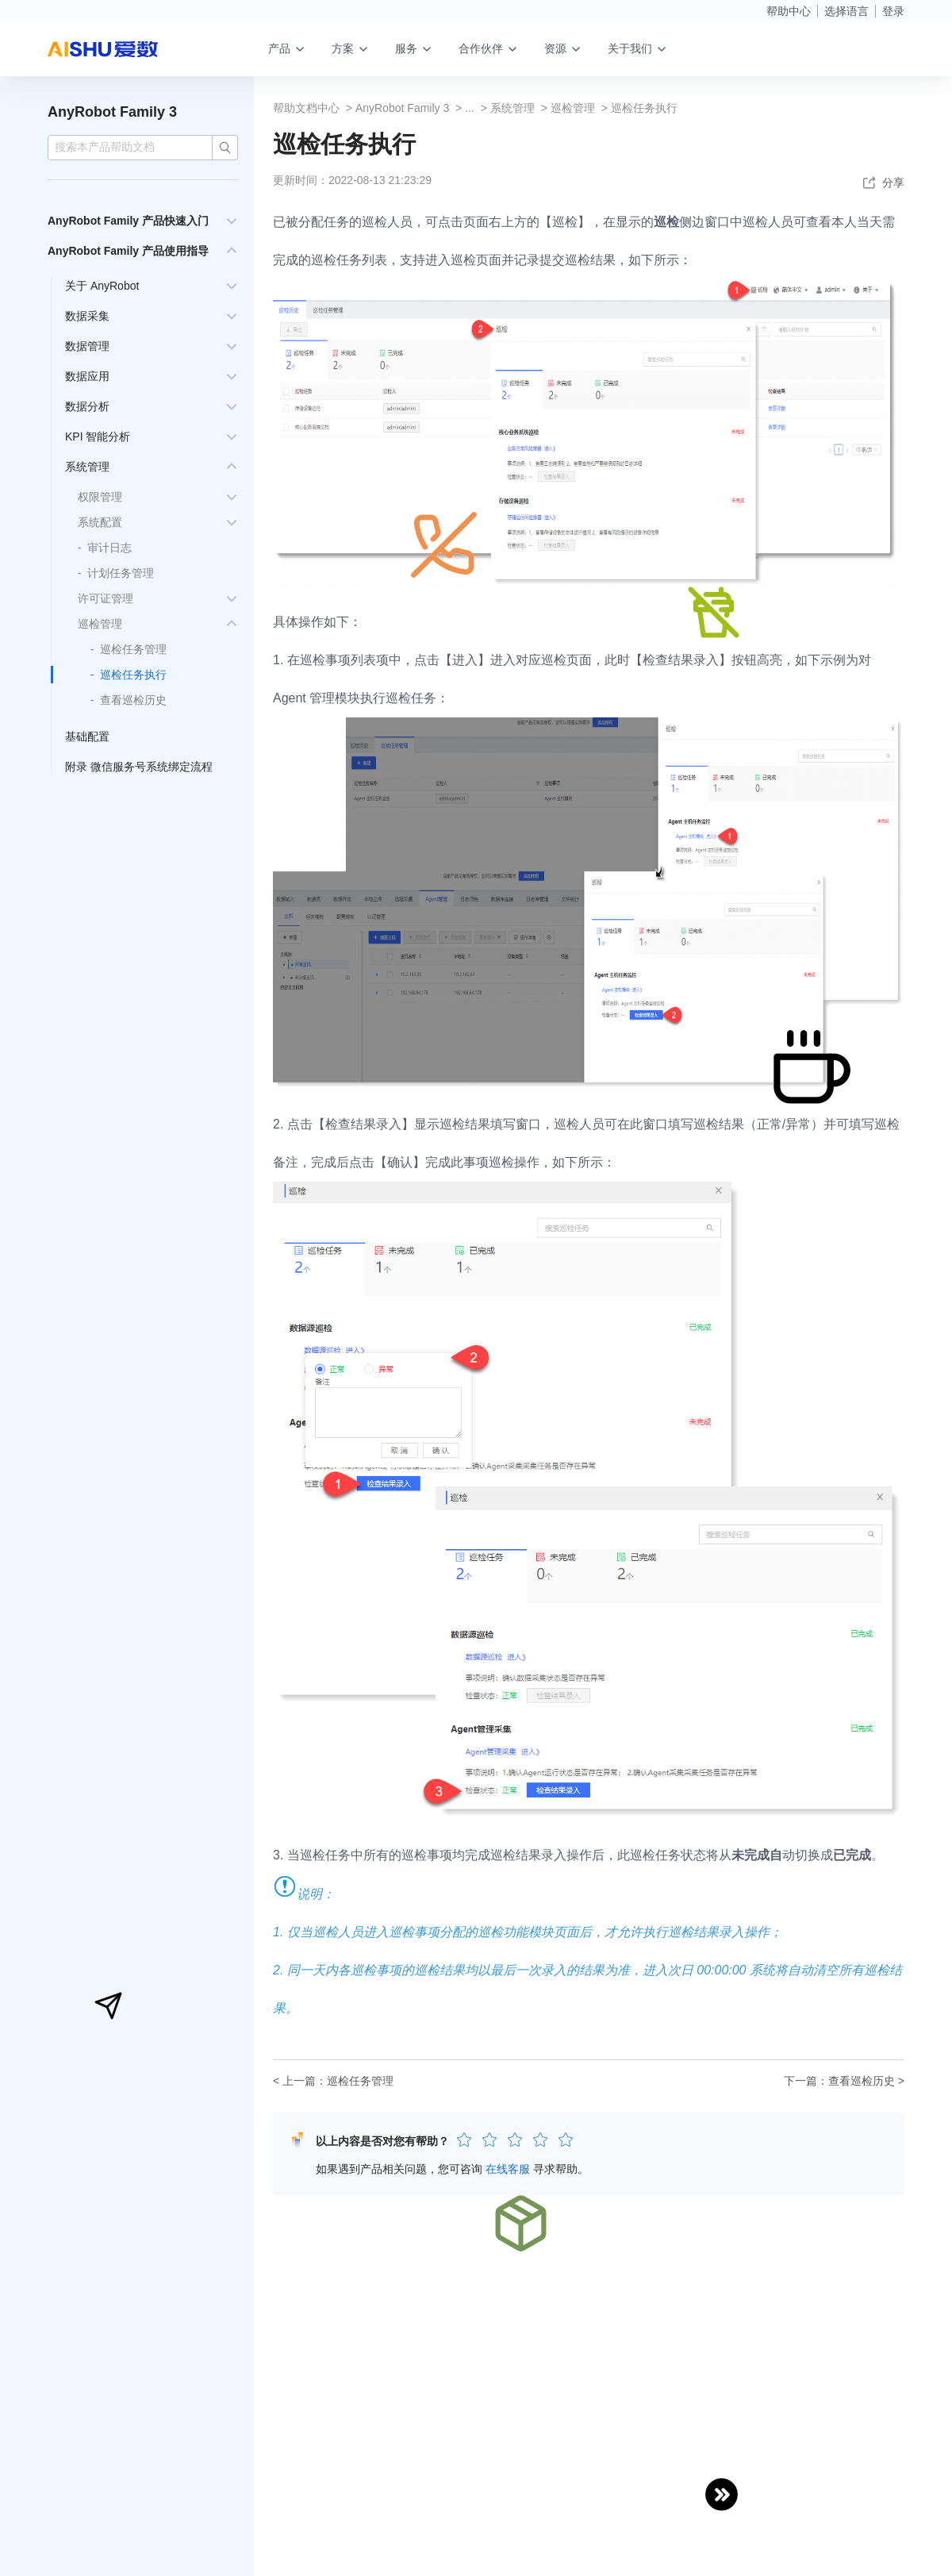 This screenshot has height=2576, width=952. What do you see at coordinates (721, 2494) in the screenshot?
I see `skip forward or advance to next item` at bounding box center [721, 2494].